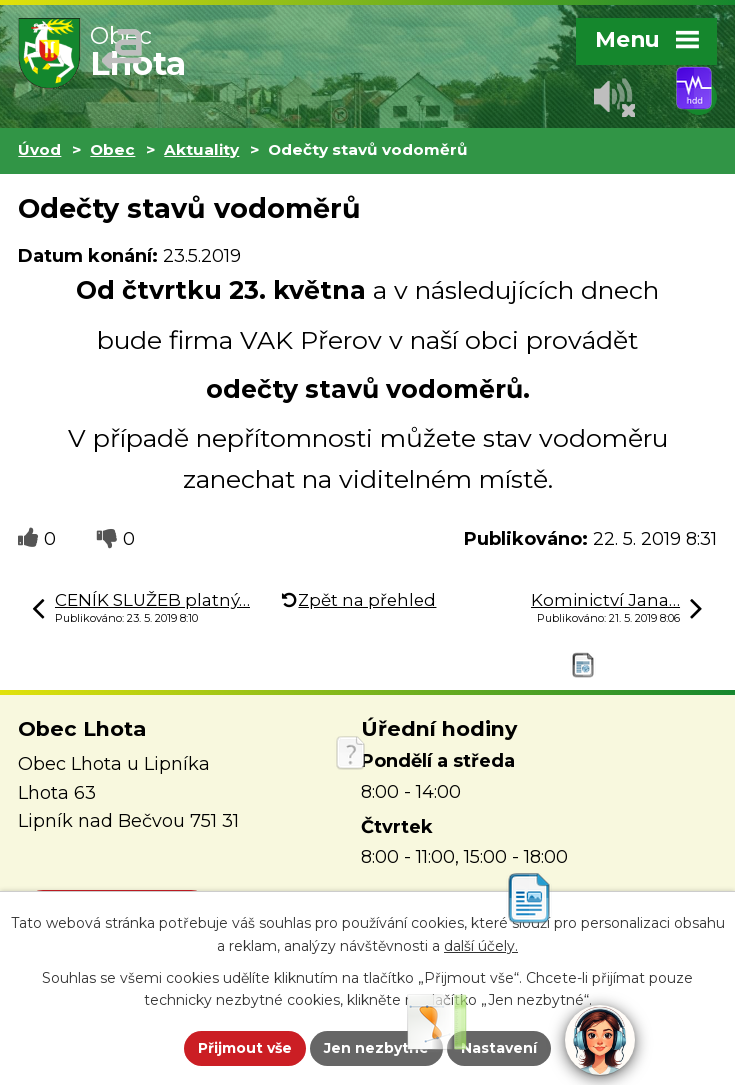 This screenshot has width=735, height=1085. I want to click on a vector drawing or illustration template file, so click(436, 1022).